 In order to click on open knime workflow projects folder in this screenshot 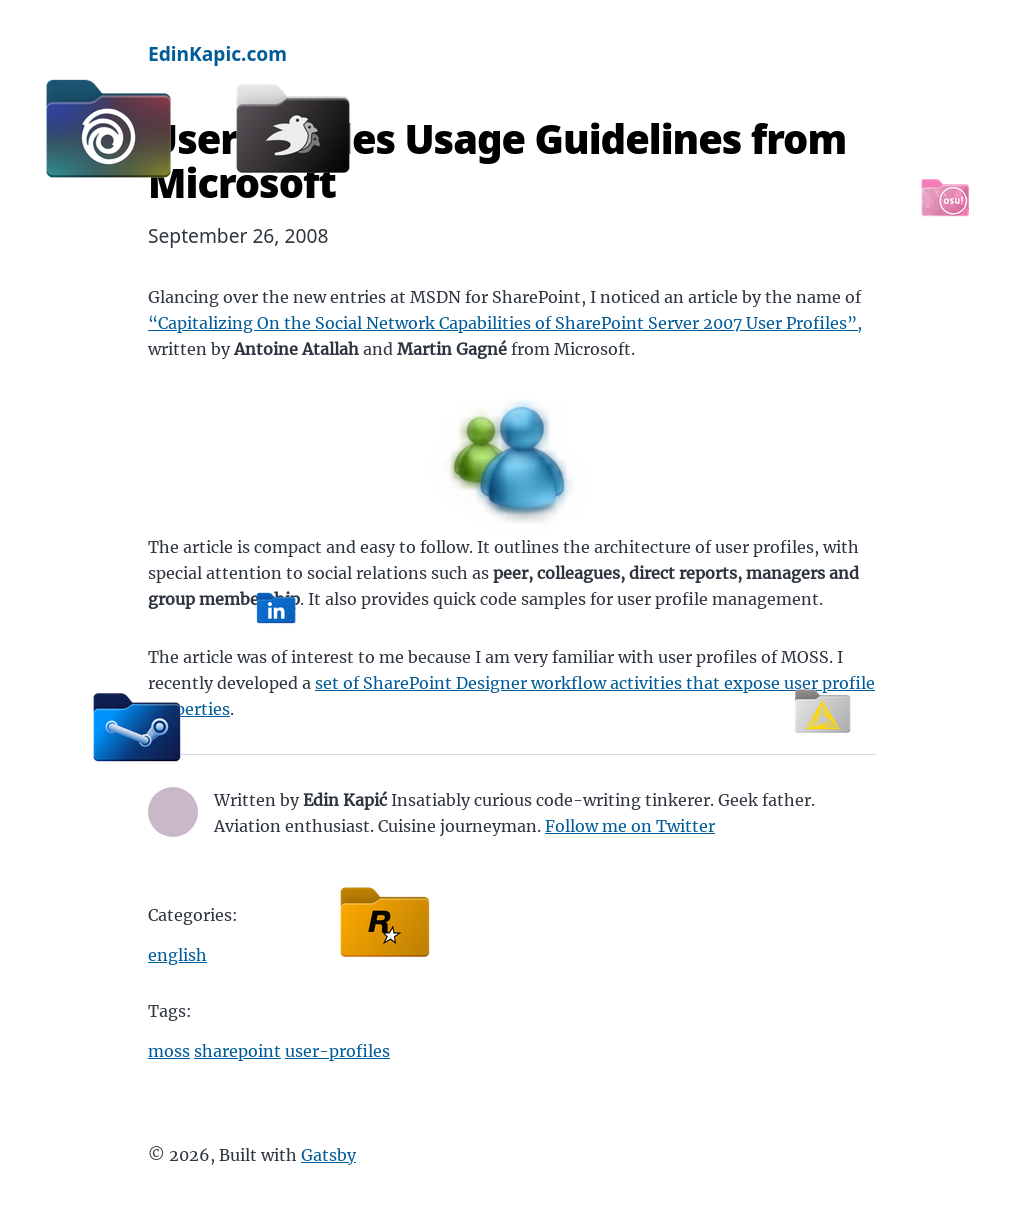, I will do `click(822, 712)`.